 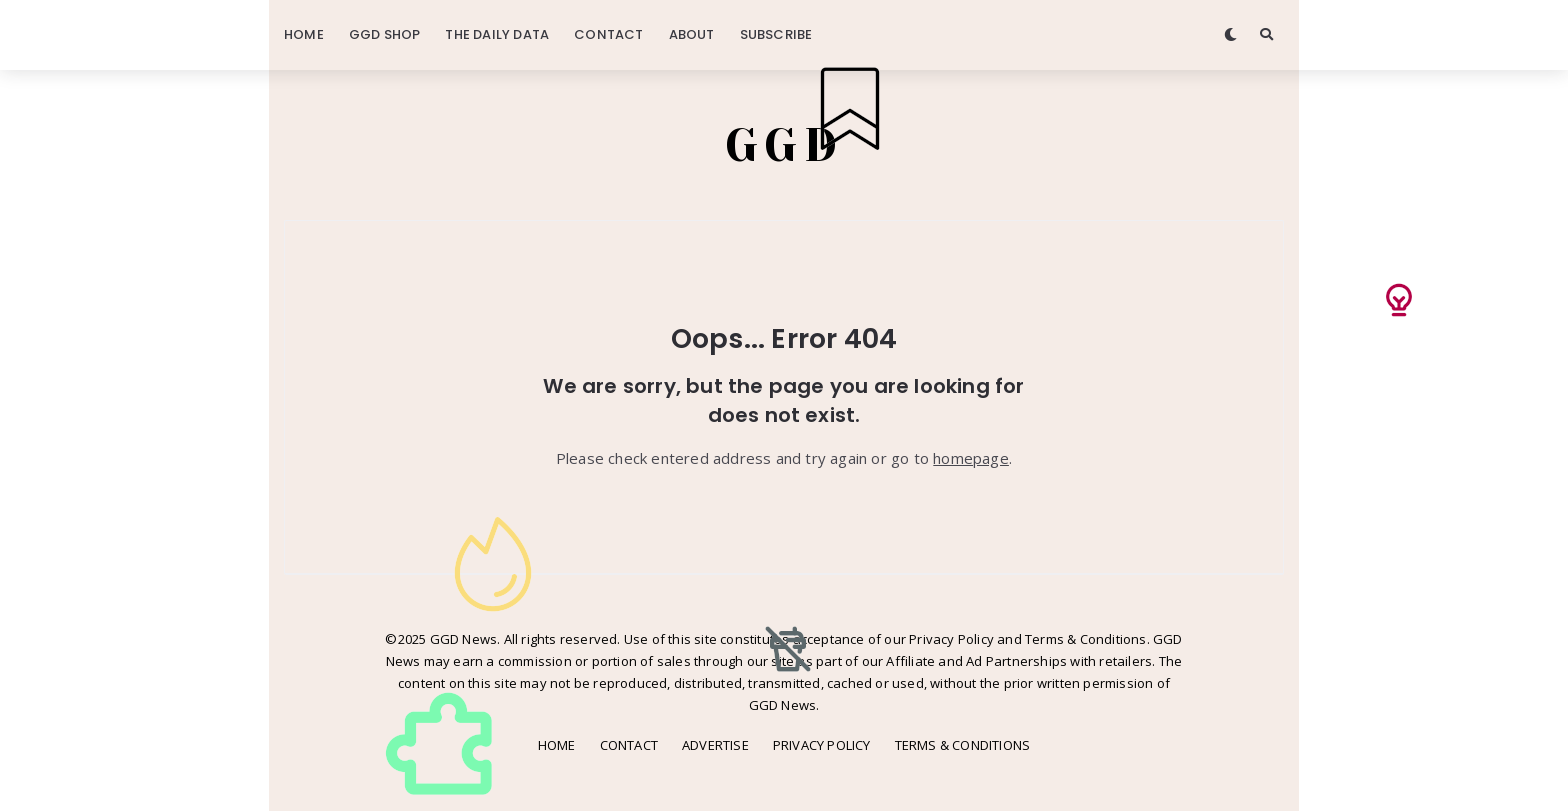 What do you see at coordinates (850, 107) in the screenshot?
I see `save this item for later` at bounding box center [850, 107].